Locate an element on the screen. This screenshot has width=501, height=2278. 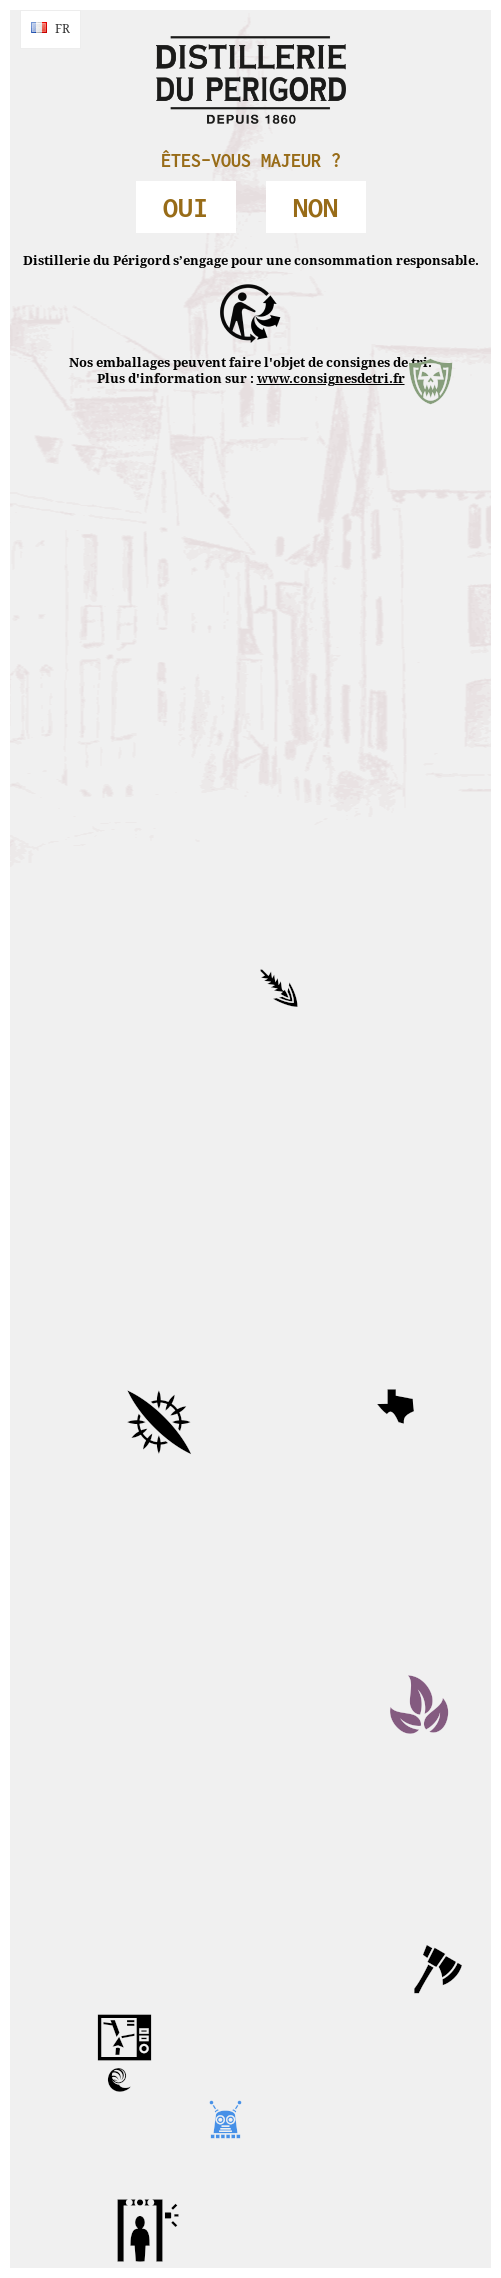
view internal horn anatomy or structure is located at coordinates (119, 2080).